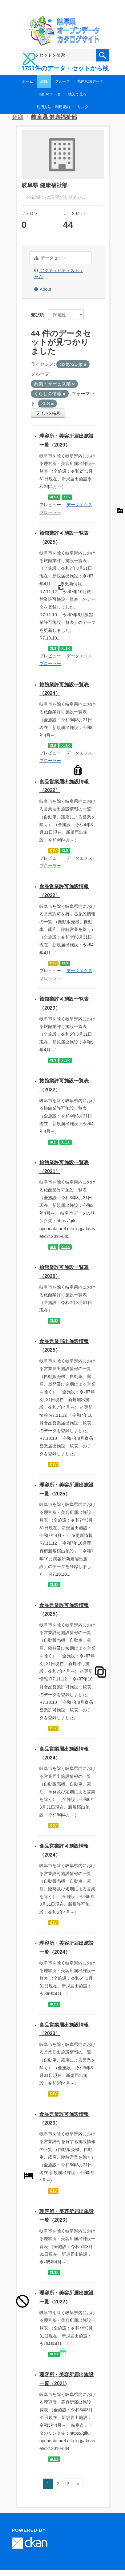 This screenshot has width=125, height=2576. What do you see at coordinates (78, 770) in the screenshot?
I see `access travel or trip planning features` at bounding box center [78, 770].